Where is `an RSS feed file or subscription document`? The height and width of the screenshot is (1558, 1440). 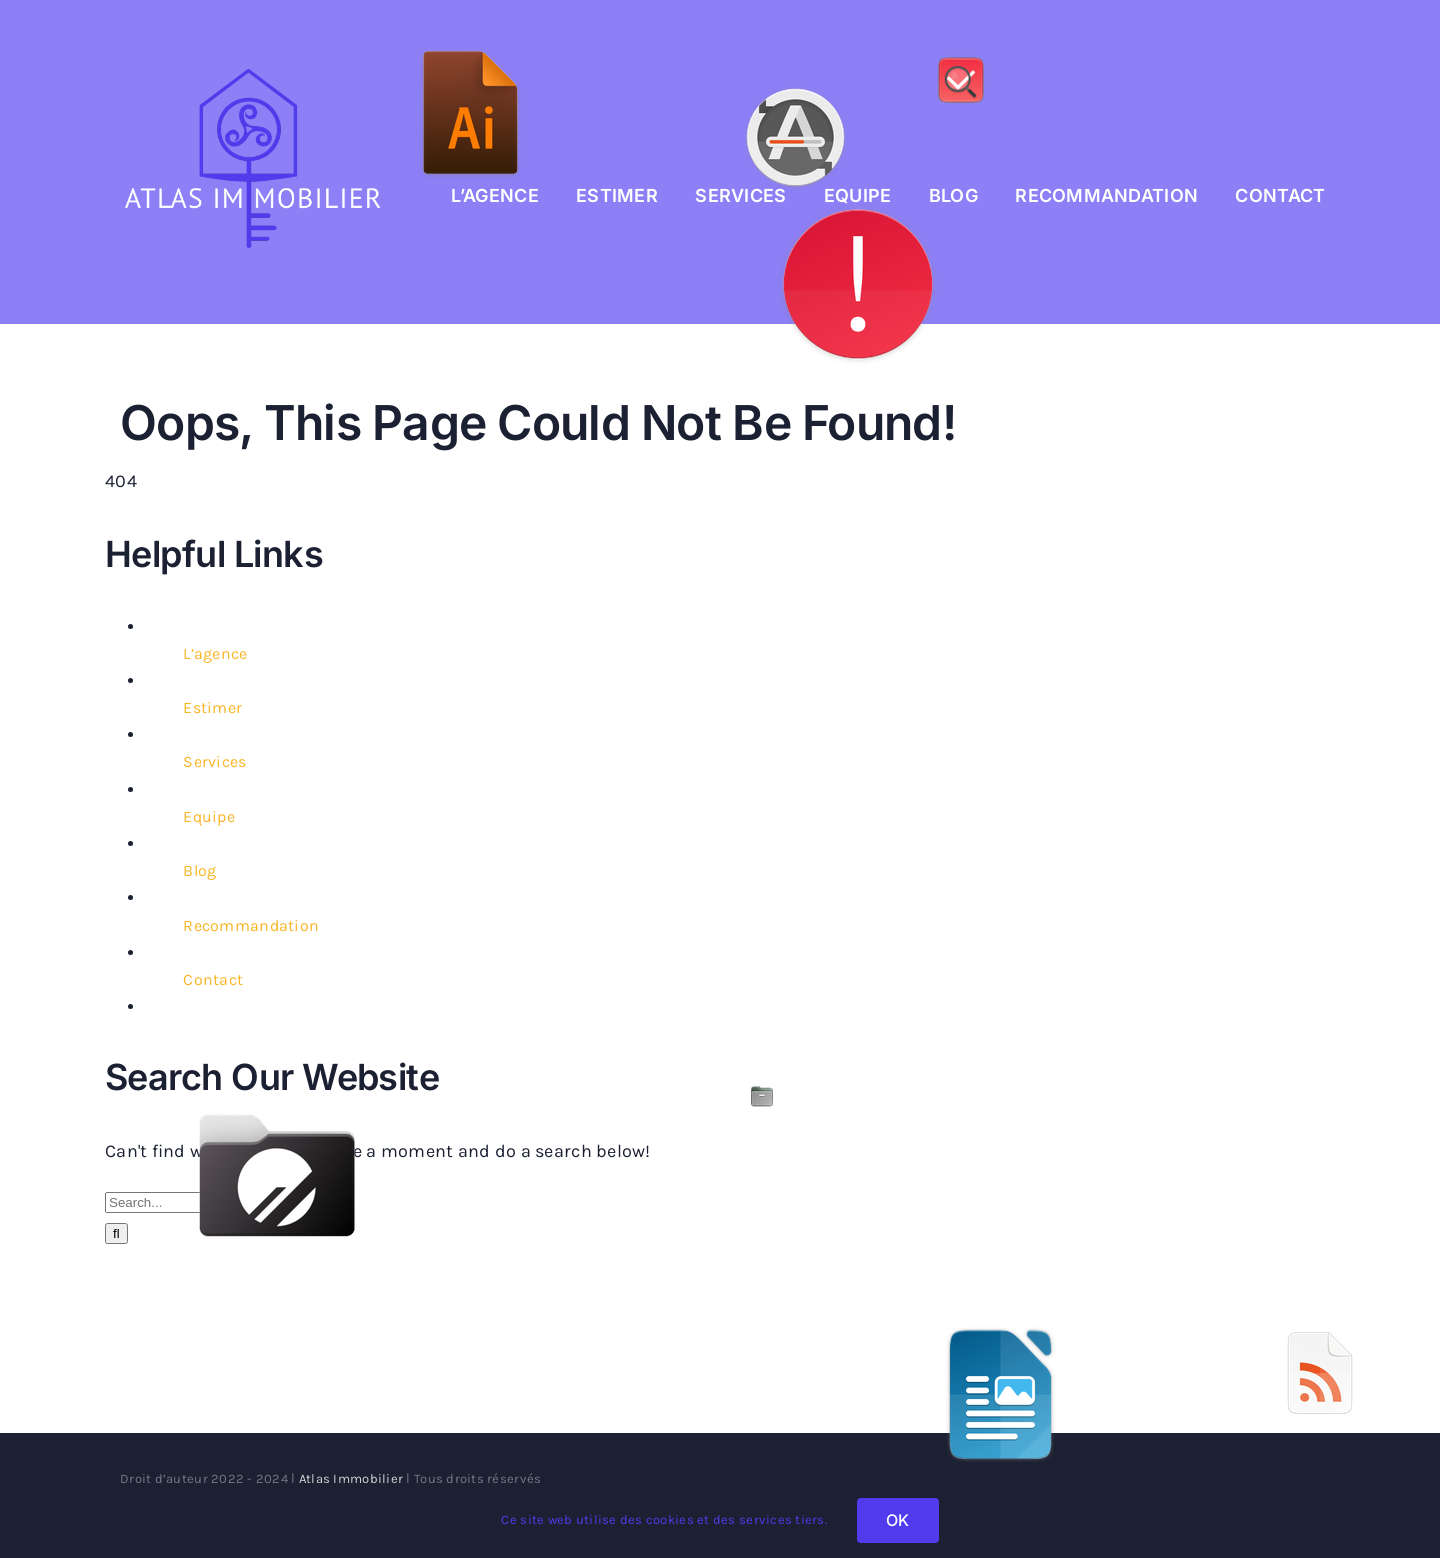
an RSS feed file or subscription document is located at coordinates (1320, 1373).